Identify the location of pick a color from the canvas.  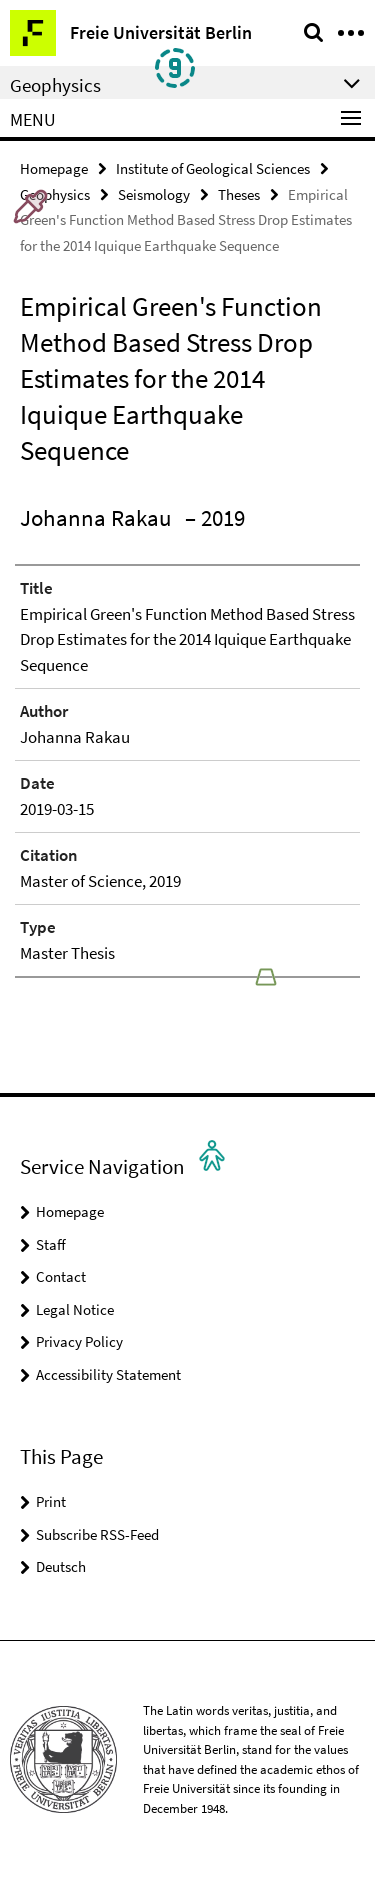
(30, 206).